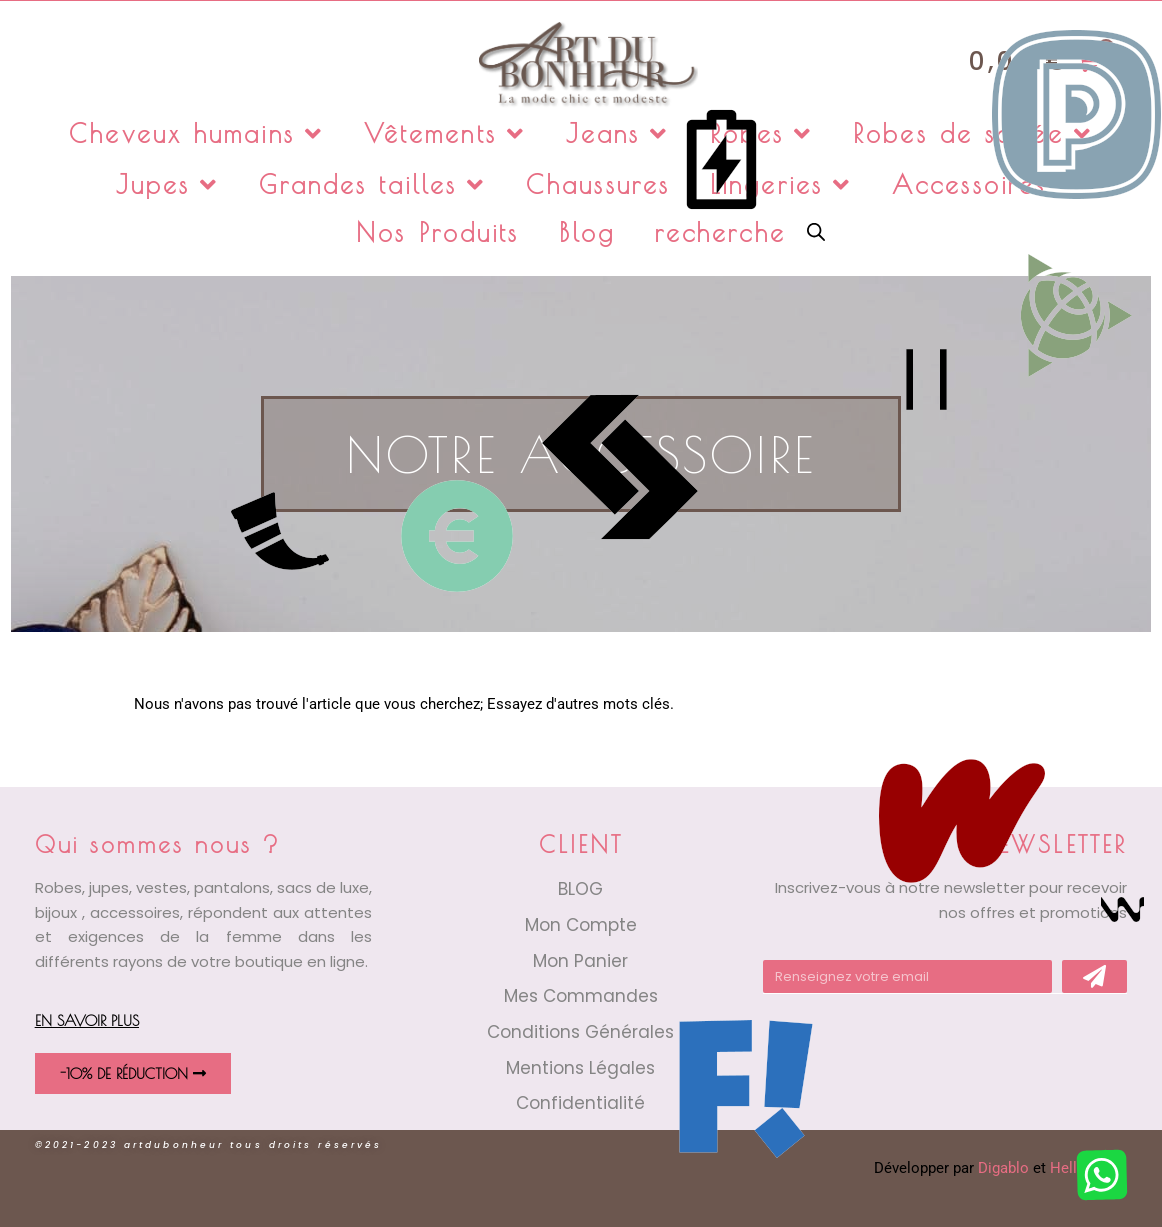 This screenshot has height=1227, width=1162. What do you see at coordinates (721, 159) in the screenshot?
I see `battery charging status indicator` at bounding box center [721, 159].